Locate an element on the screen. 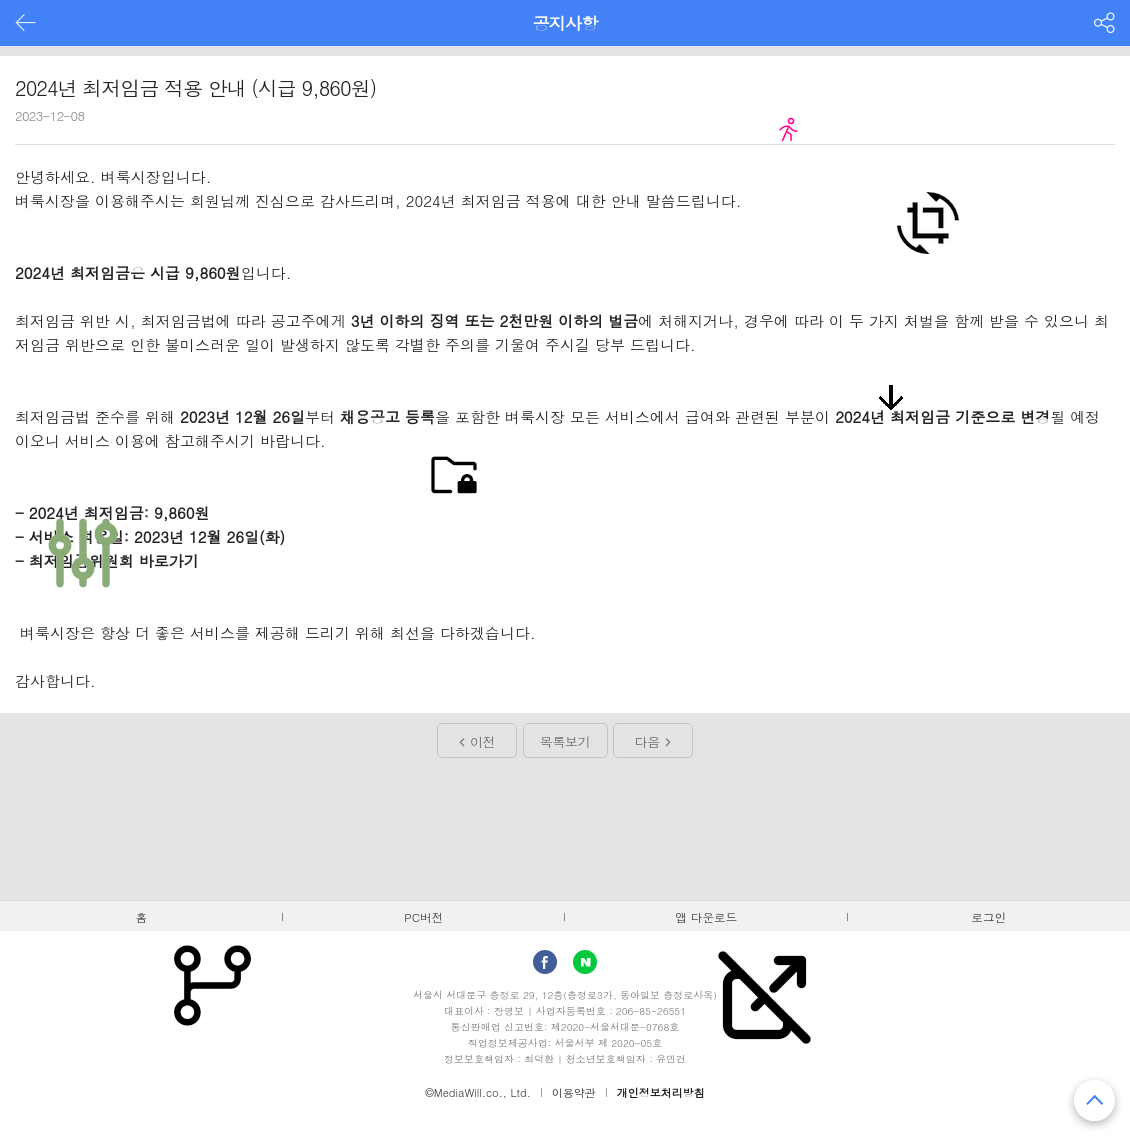  adjust settings or preferences is located at coordinates (83, 553).